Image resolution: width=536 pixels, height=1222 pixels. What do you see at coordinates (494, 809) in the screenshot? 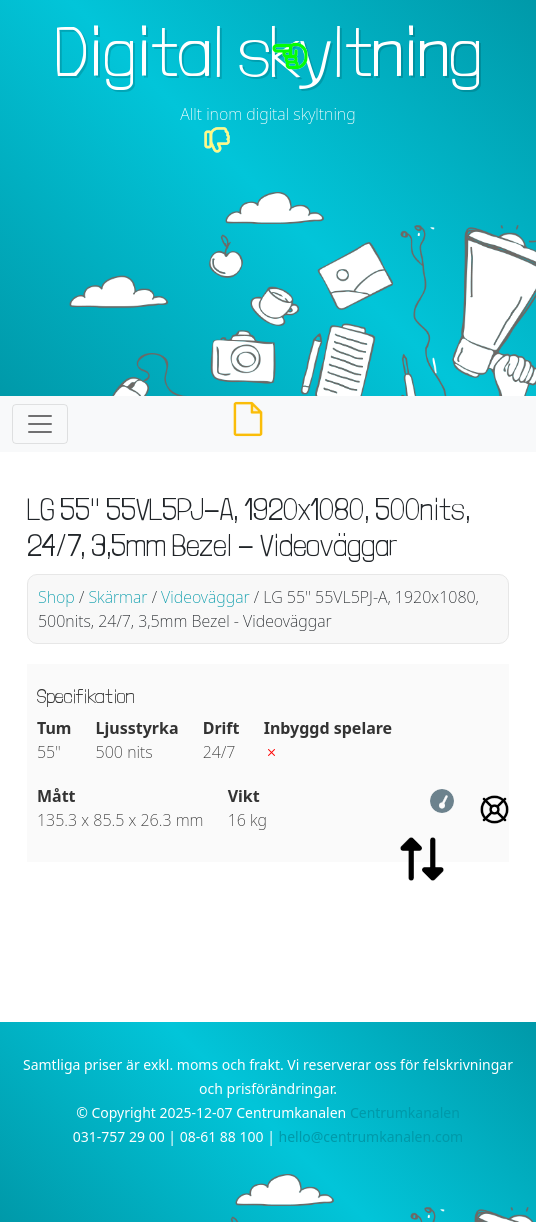
I see `access help or support center` at bounding box center [494, 809].